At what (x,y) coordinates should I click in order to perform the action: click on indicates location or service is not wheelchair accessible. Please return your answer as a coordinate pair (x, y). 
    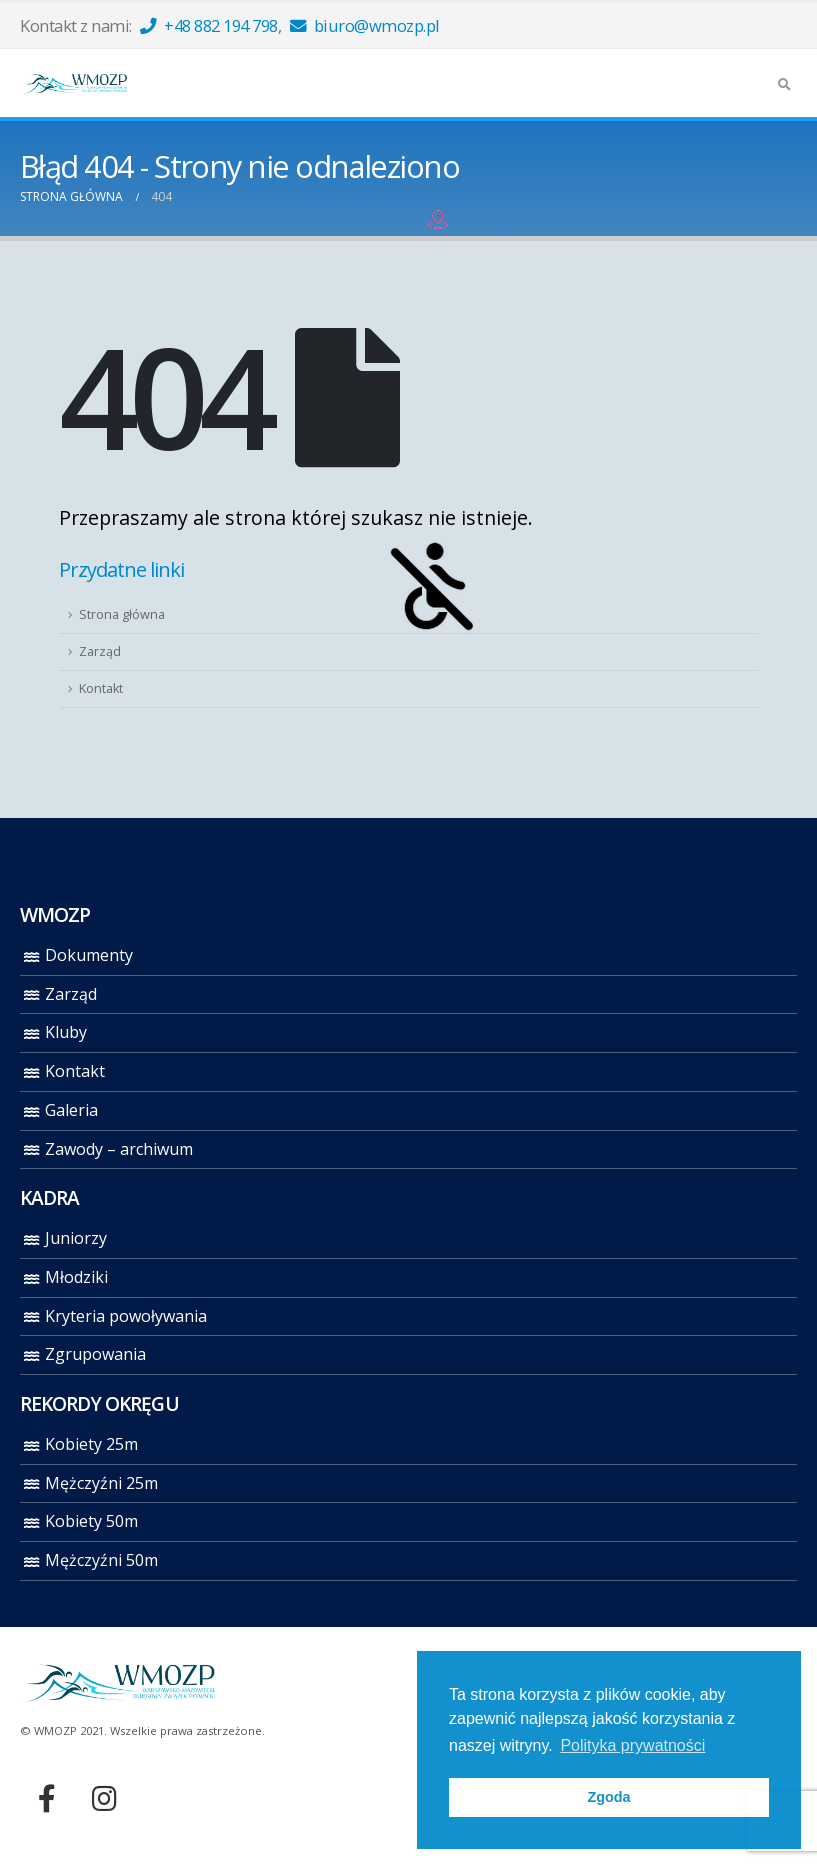
    Looking at the image, I should click on (435, 586).